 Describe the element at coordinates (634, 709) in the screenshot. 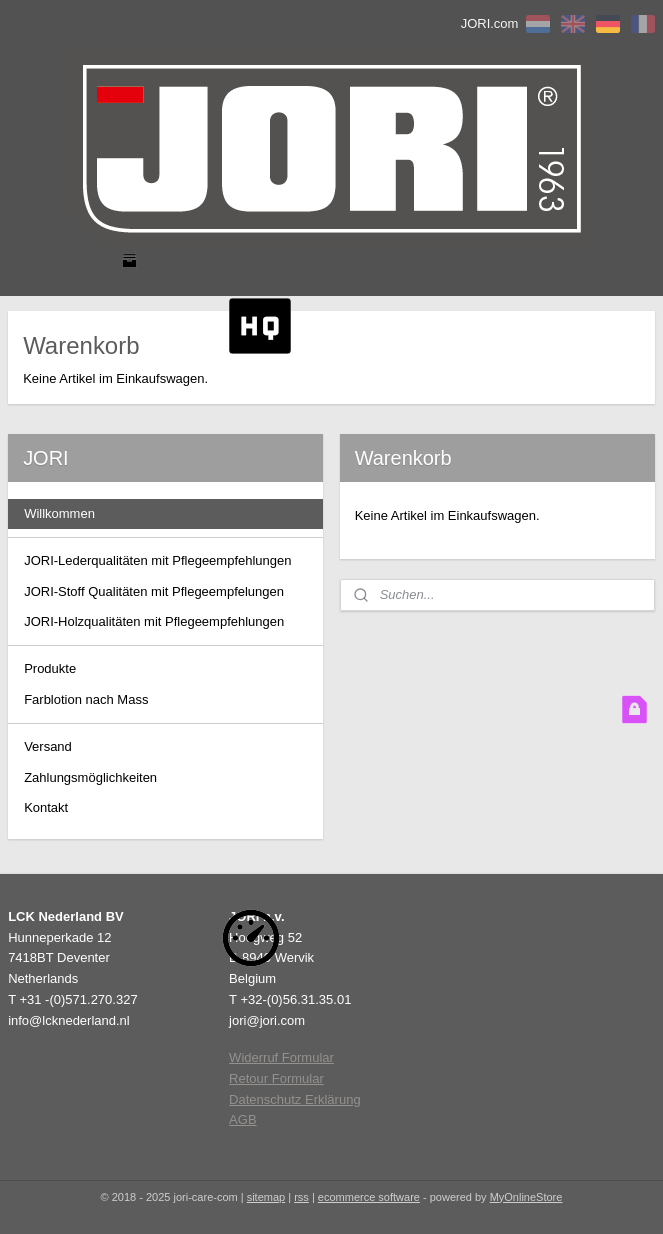

I see `access a password-protected file` at that location.